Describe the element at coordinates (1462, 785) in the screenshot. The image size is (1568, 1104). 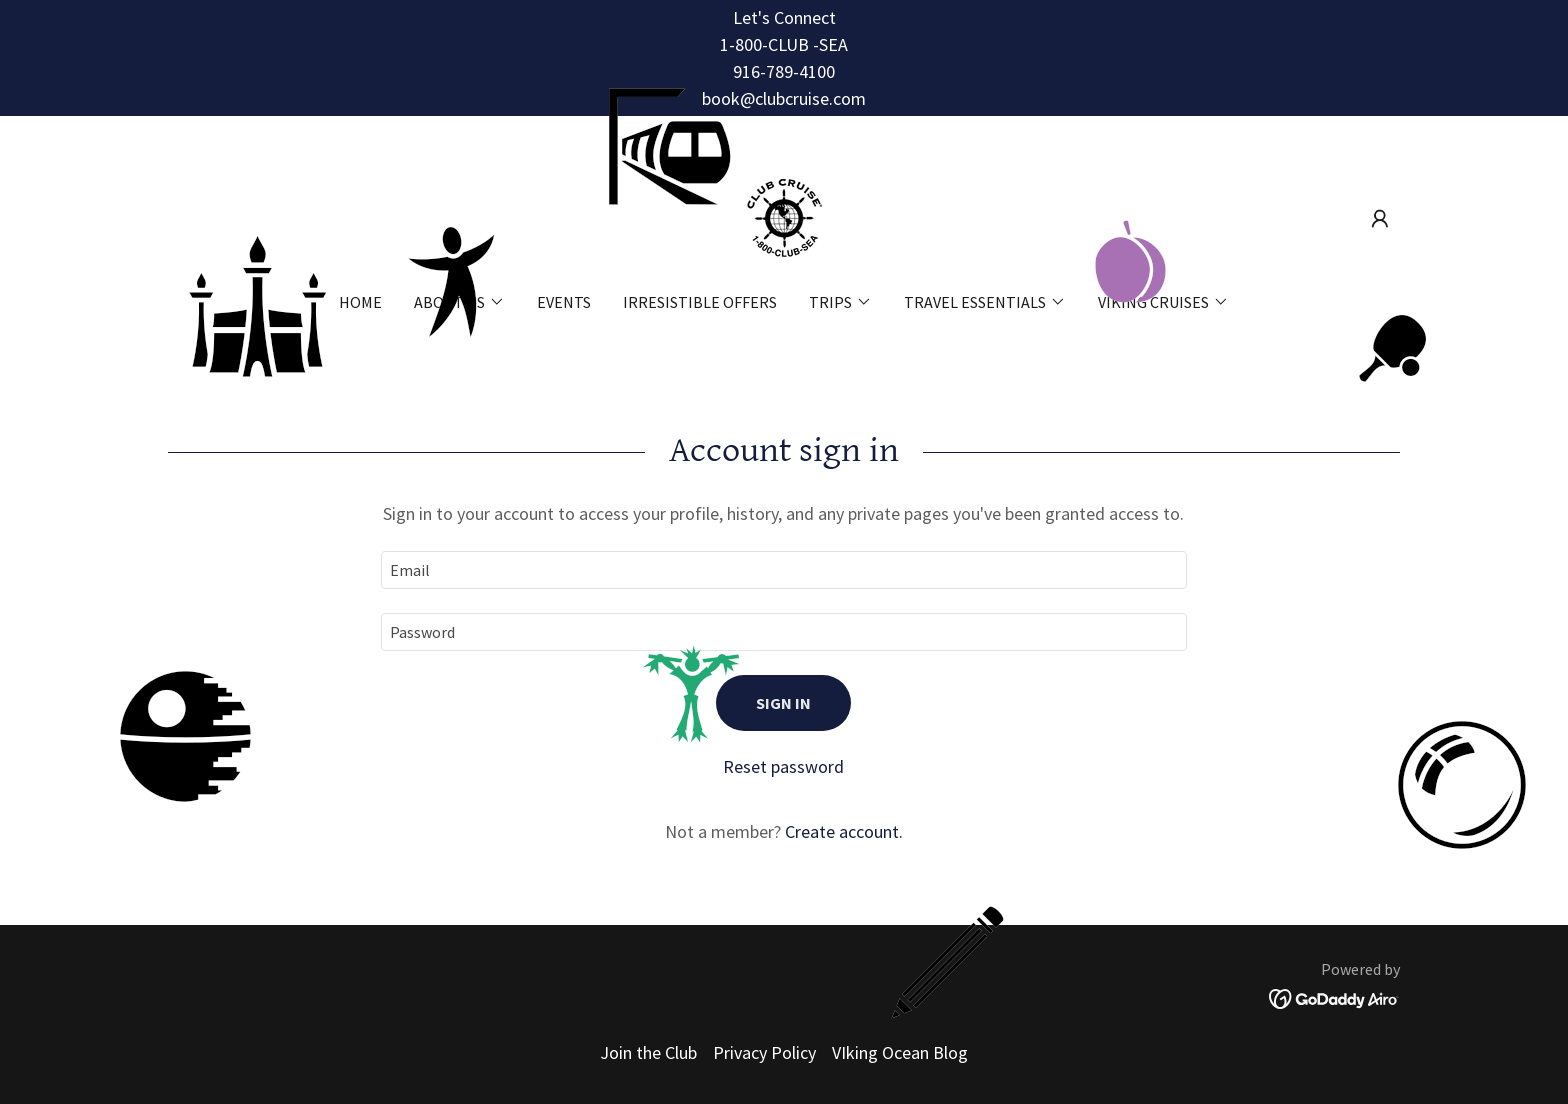
I see `a collectible orb or power-up item` at that location.